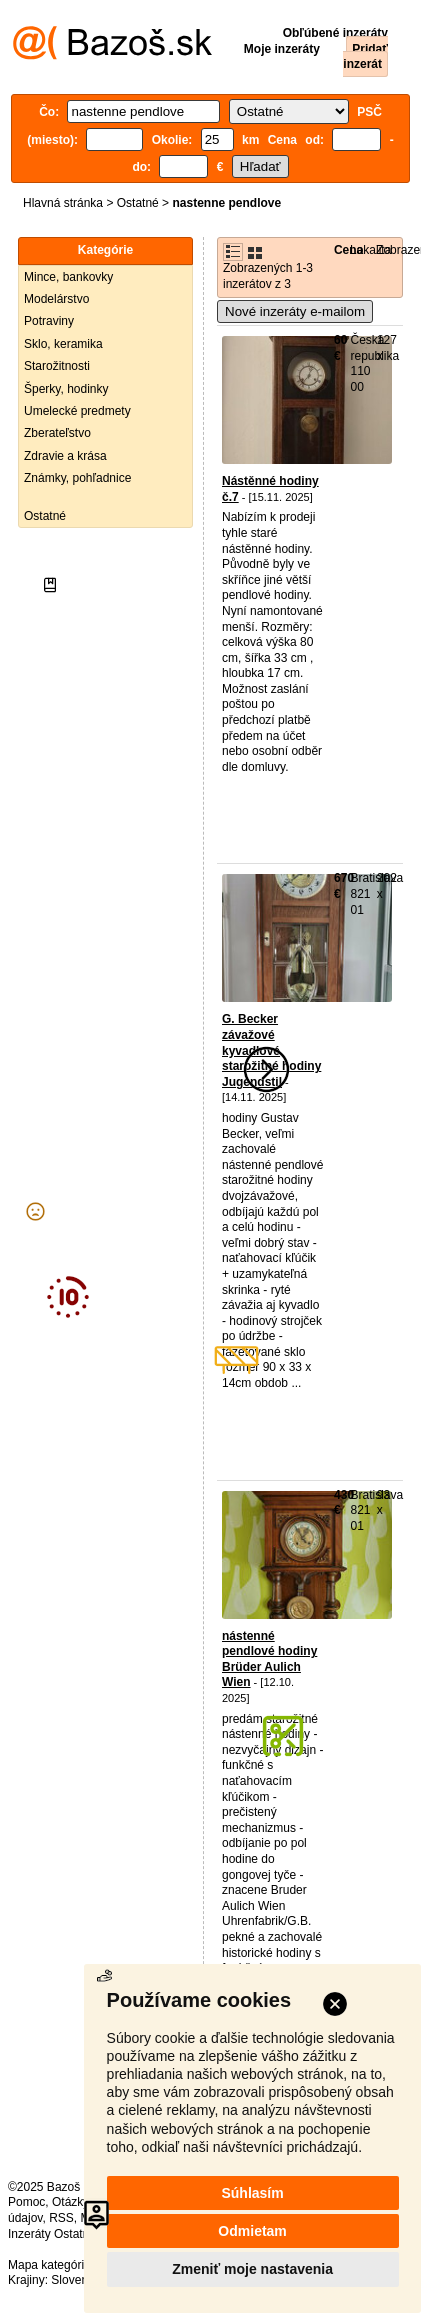  I want to click on make a payment or donation, so click(105, 1976).